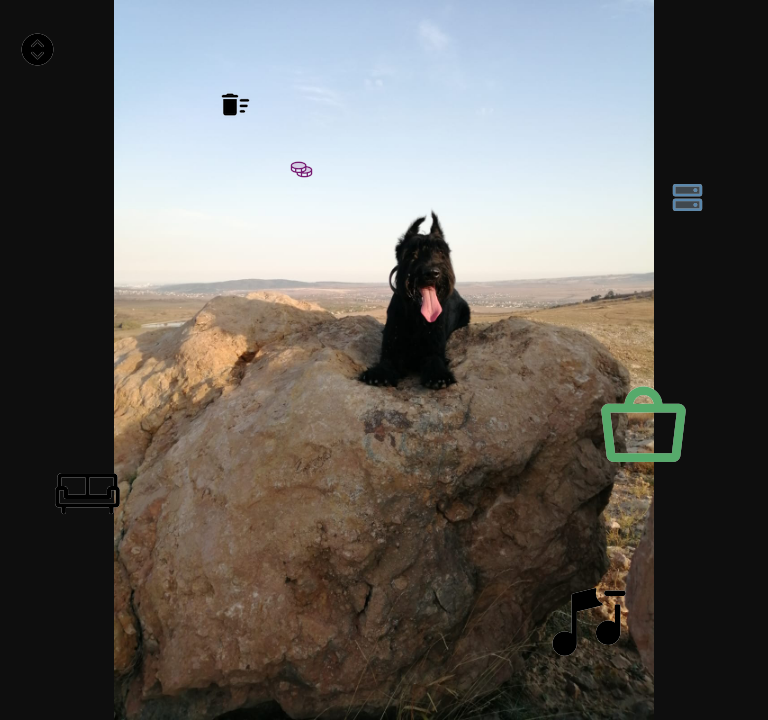  I want to click on delete all selected items at once, so click(235, 104).